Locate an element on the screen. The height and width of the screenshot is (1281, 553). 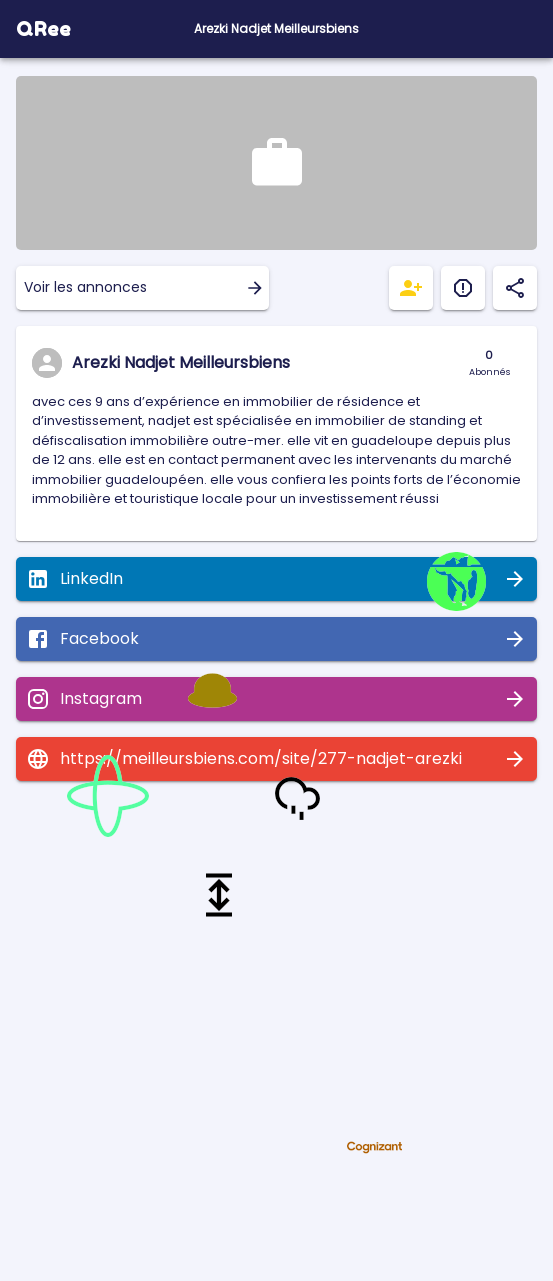
open Alfred app is located at coordinates (212, 690).